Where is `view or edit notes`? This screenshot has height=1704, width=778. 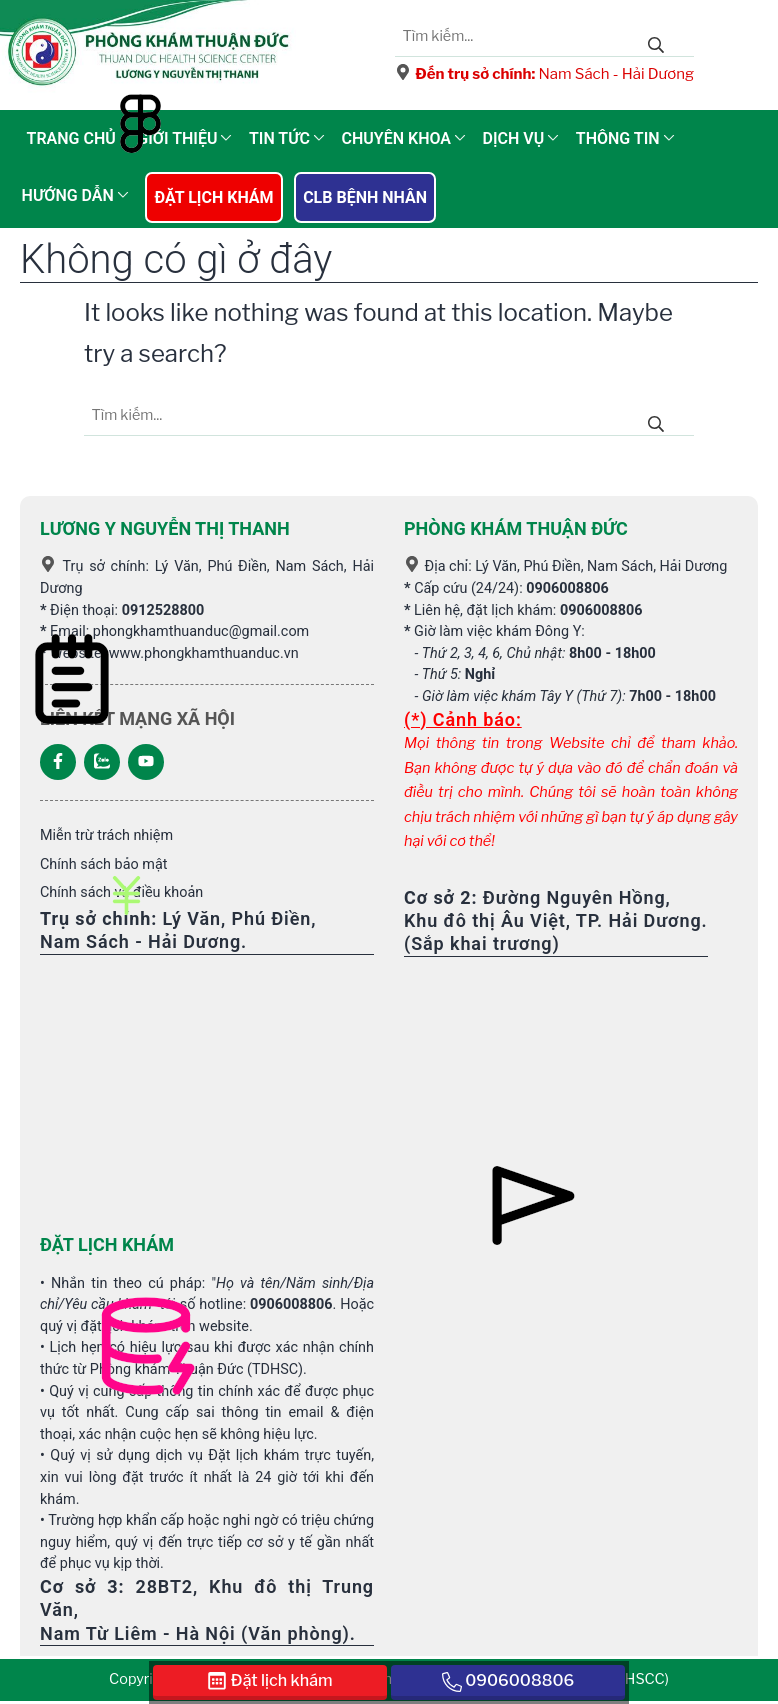 view or edit notes is located at coordinates (72, 679).